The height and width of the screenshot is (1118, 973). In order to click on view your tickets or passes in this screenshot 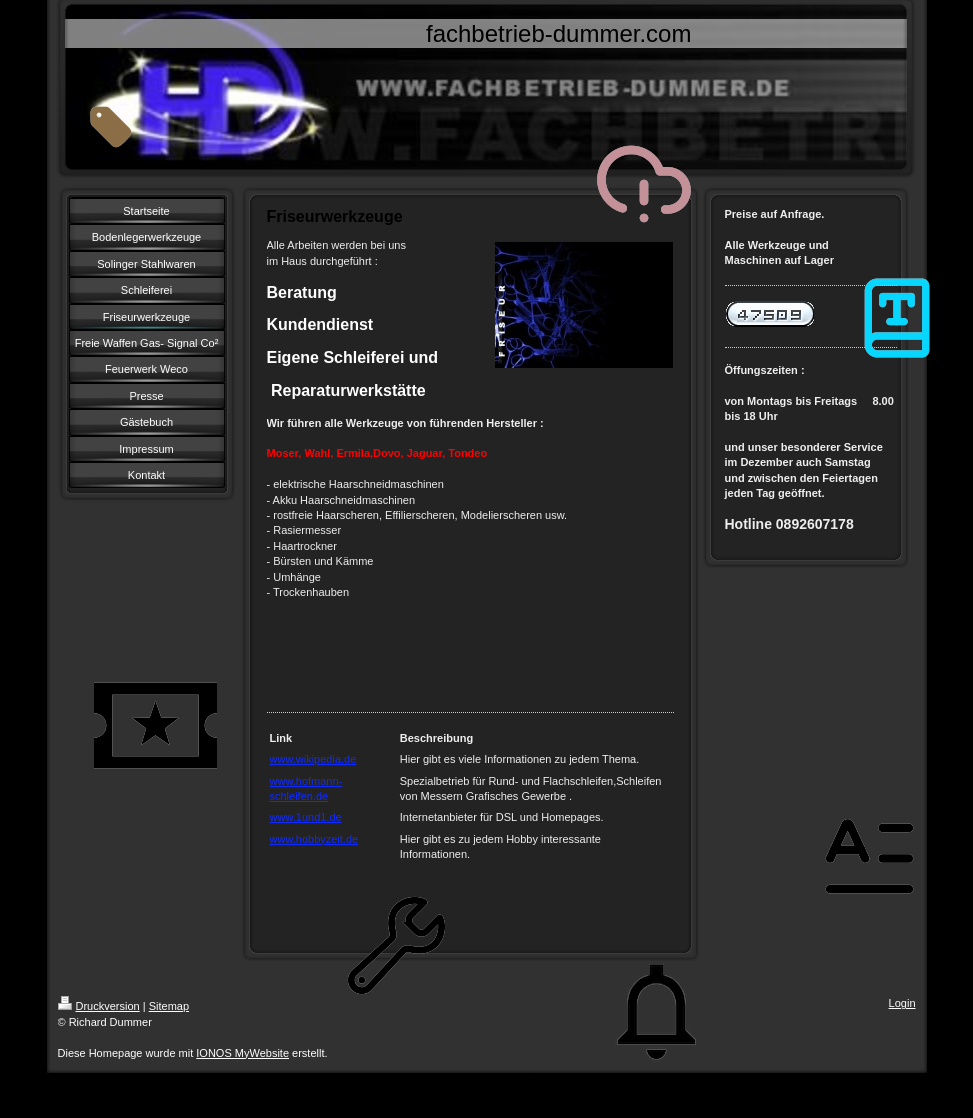, I will do `click(155, 725)`.